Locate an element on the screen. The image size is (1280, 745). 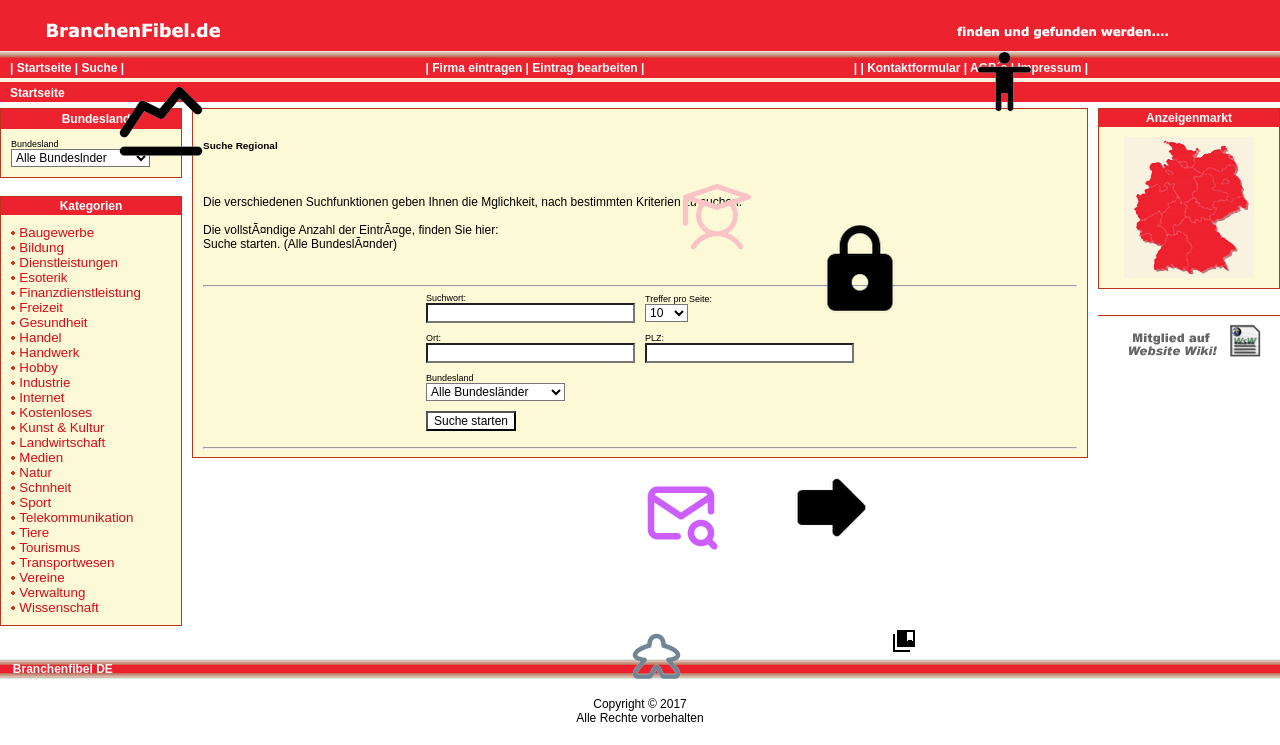
view analytics or performance trends is located at coordinates (161, 119).